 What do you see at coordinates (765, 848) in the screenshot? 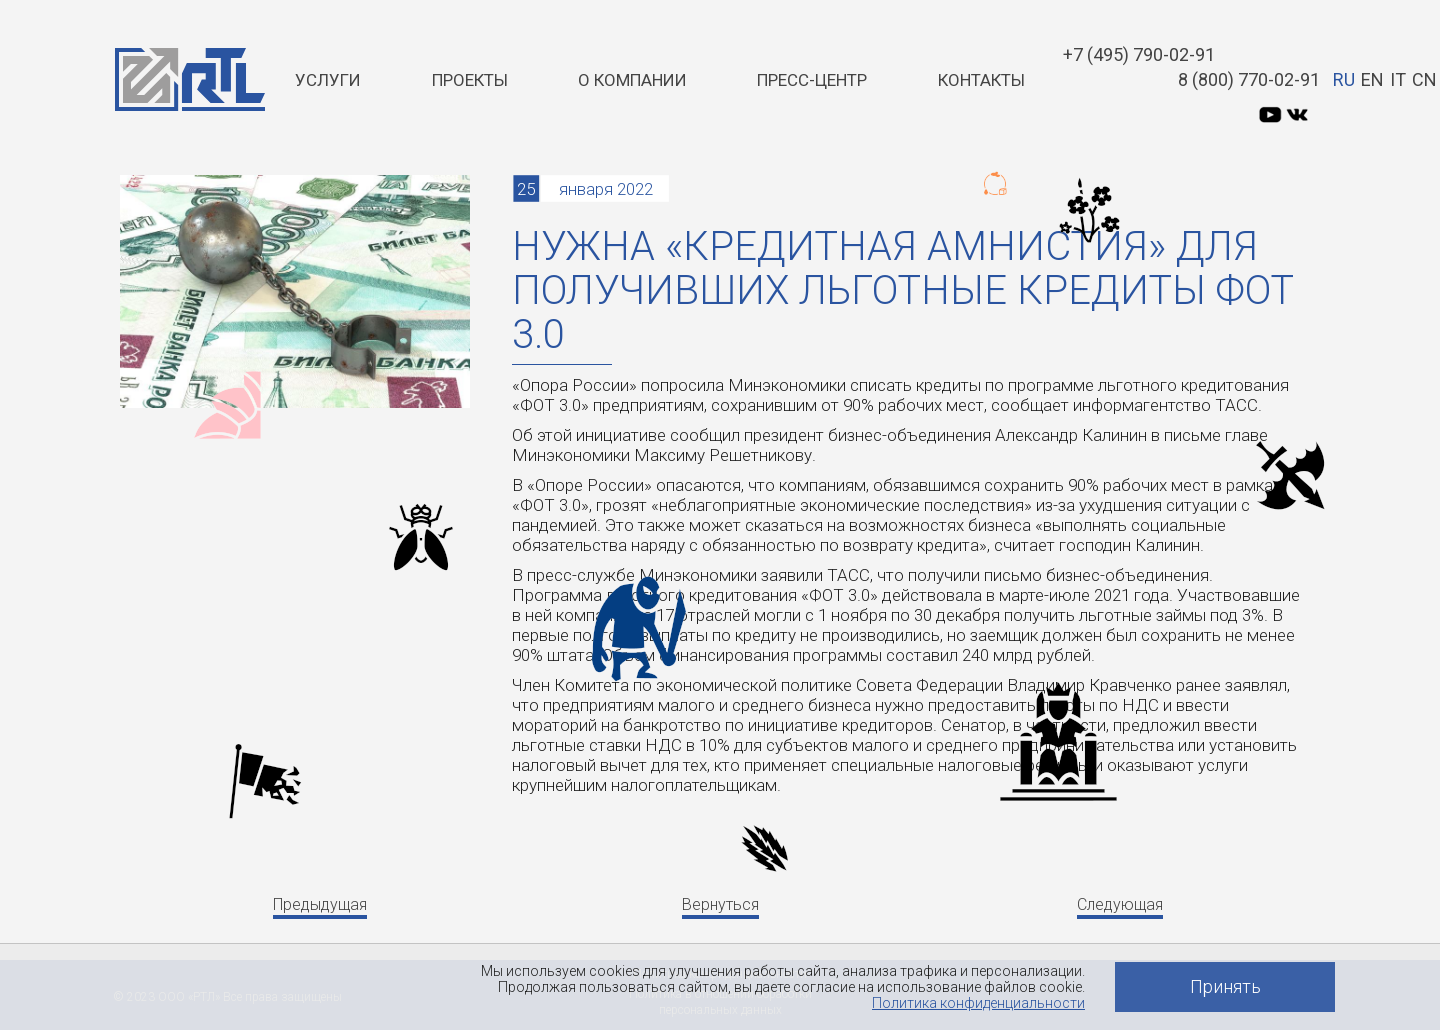
I see `lightning attack or electric slash ability` at bounding box center [765, 848].